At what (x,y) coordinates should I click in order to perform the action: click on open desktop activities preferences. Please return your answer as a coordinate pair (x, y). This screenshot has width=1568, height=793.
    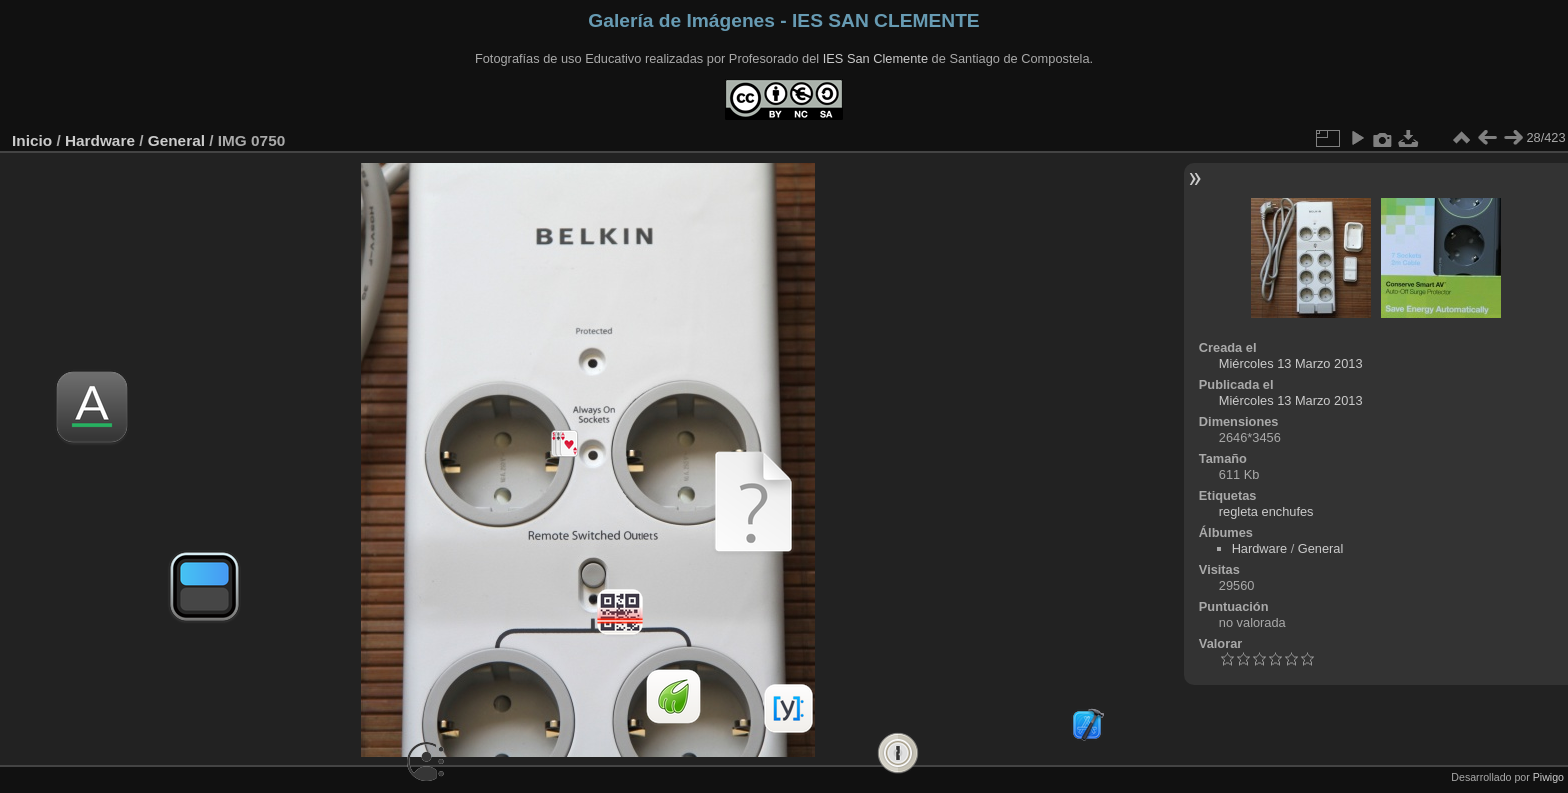
    Looking at the image, I should click on (204, 586).